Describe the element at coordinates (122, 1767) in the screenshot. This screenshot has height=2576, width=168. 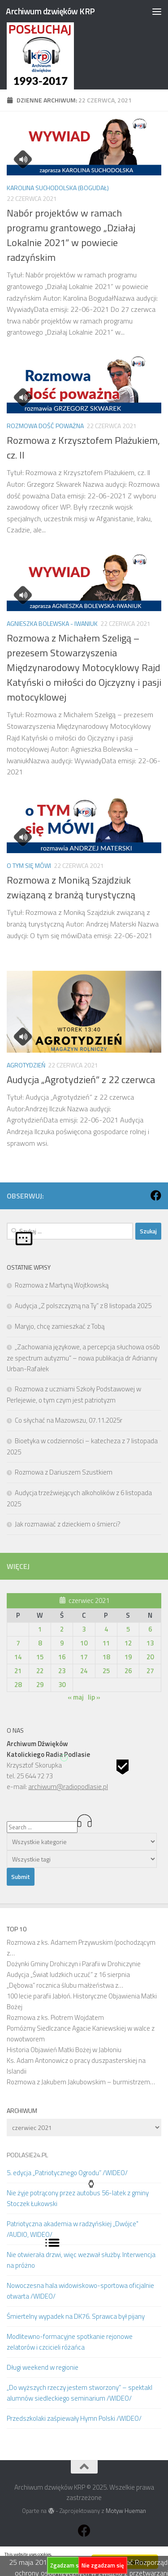
I see `mark location as visited` at that location.